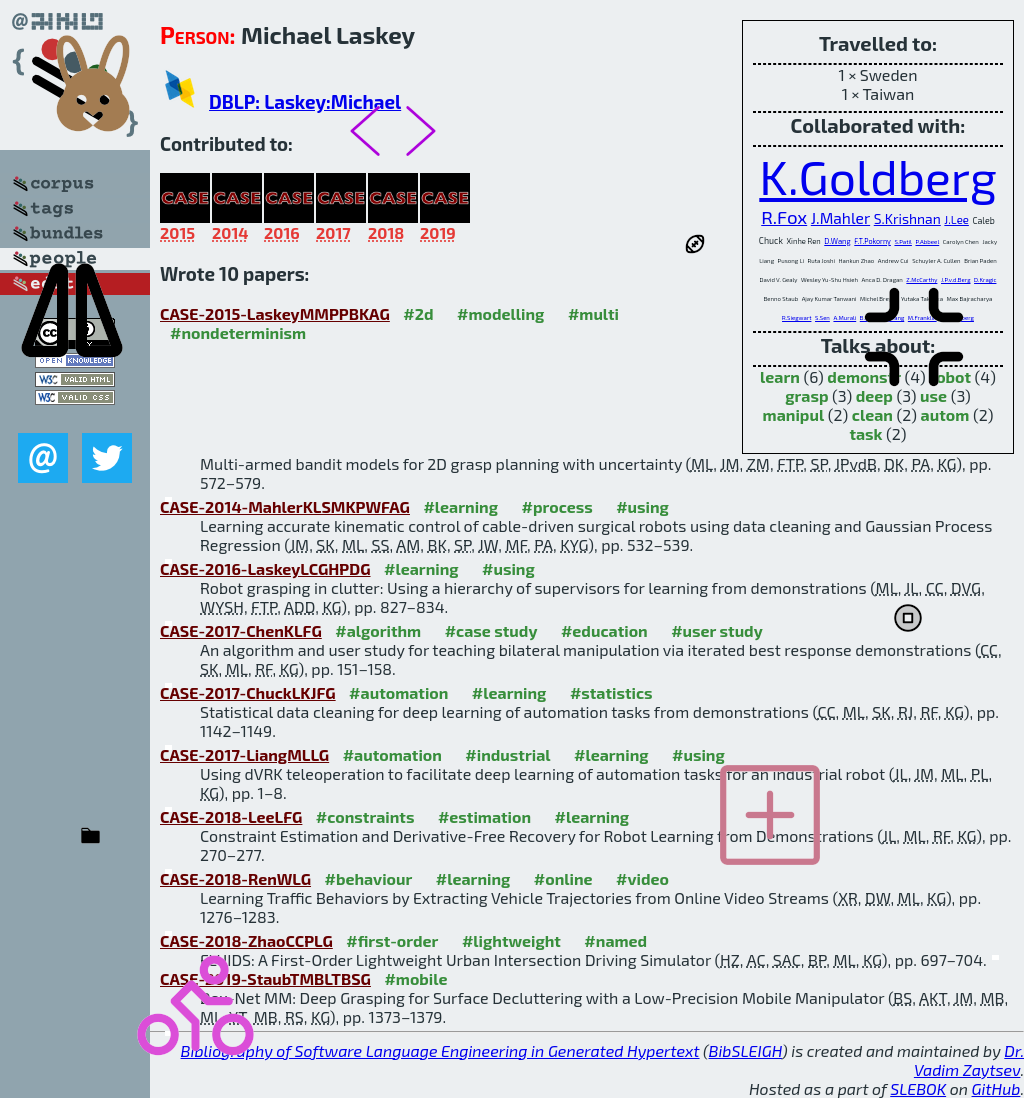 The image size is (1024, 1098). Describe the element at coordinates (93, 85) in the screenshot. I see `access pet or animal-related features` at that location.